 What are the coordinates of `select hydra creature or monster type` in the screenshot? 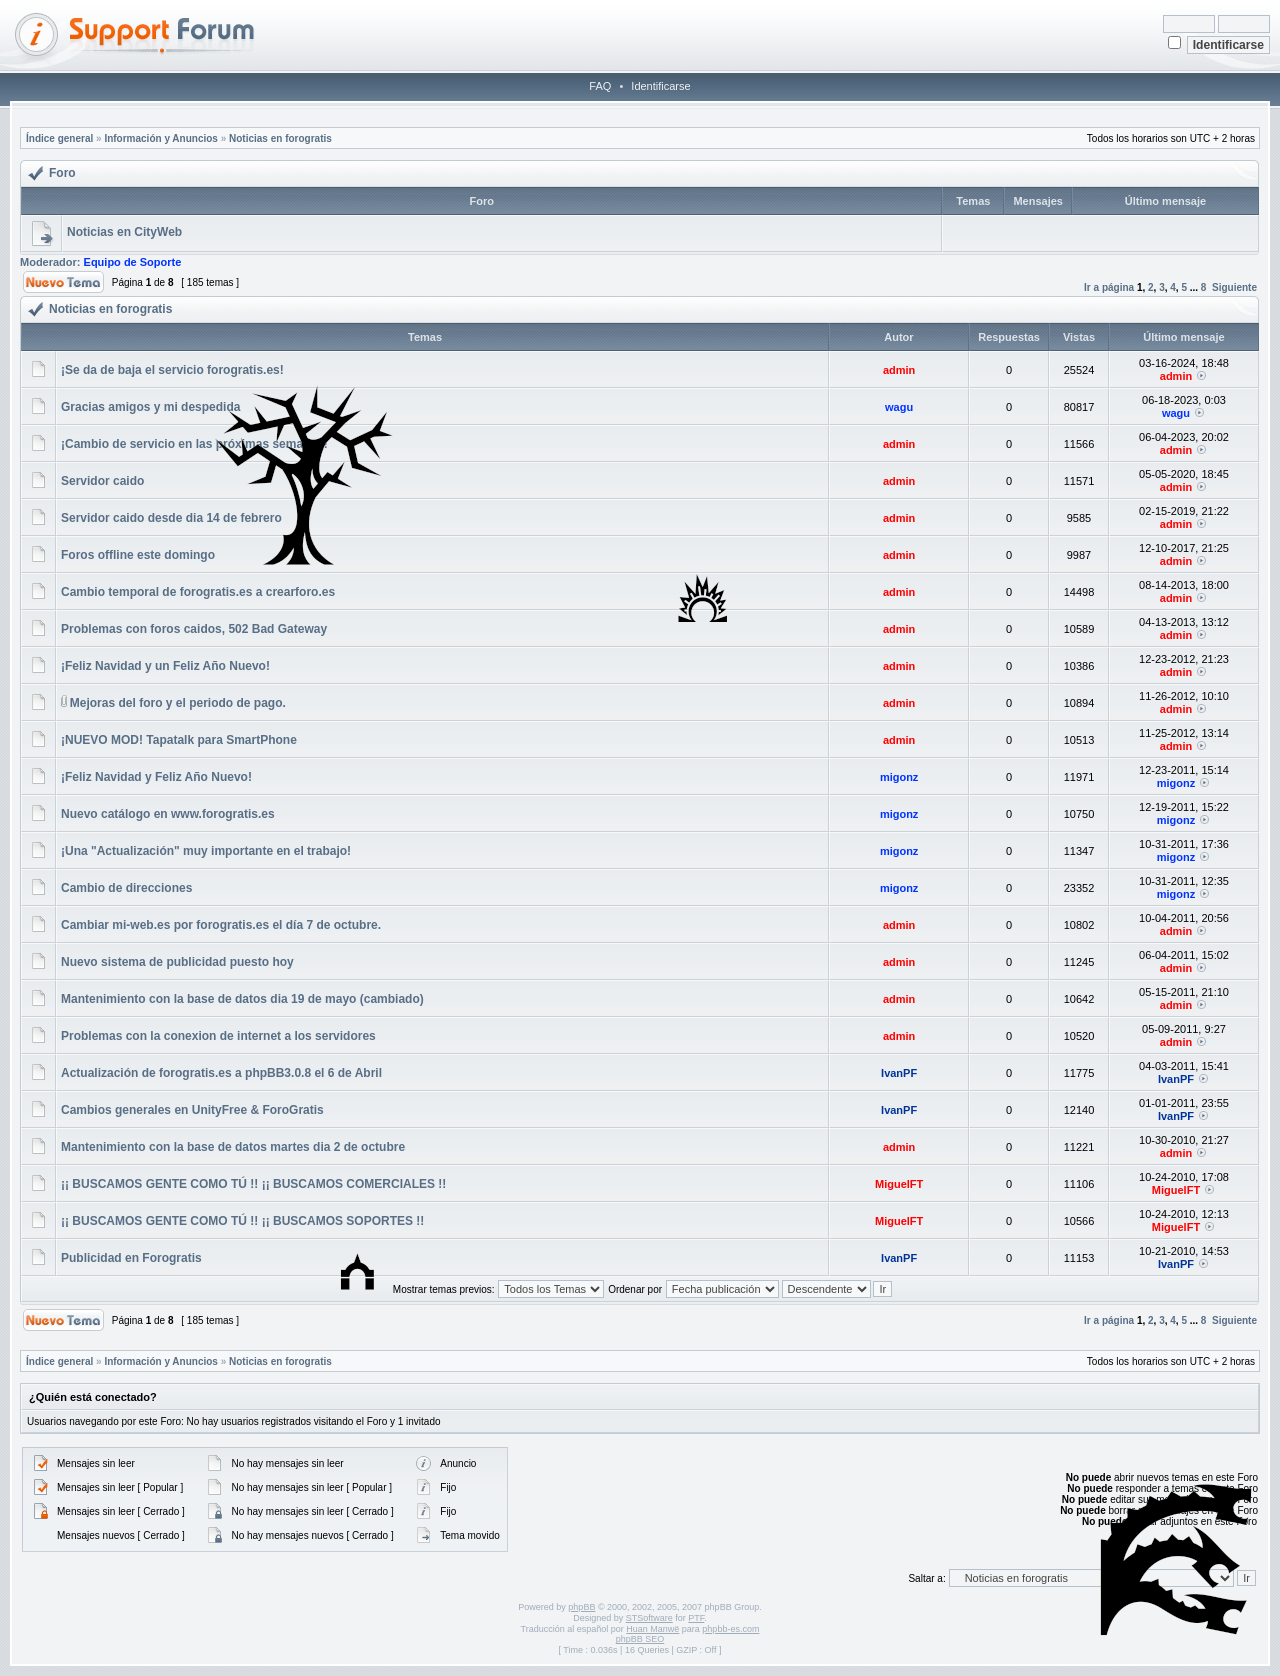 It's located at (1176, 1559).